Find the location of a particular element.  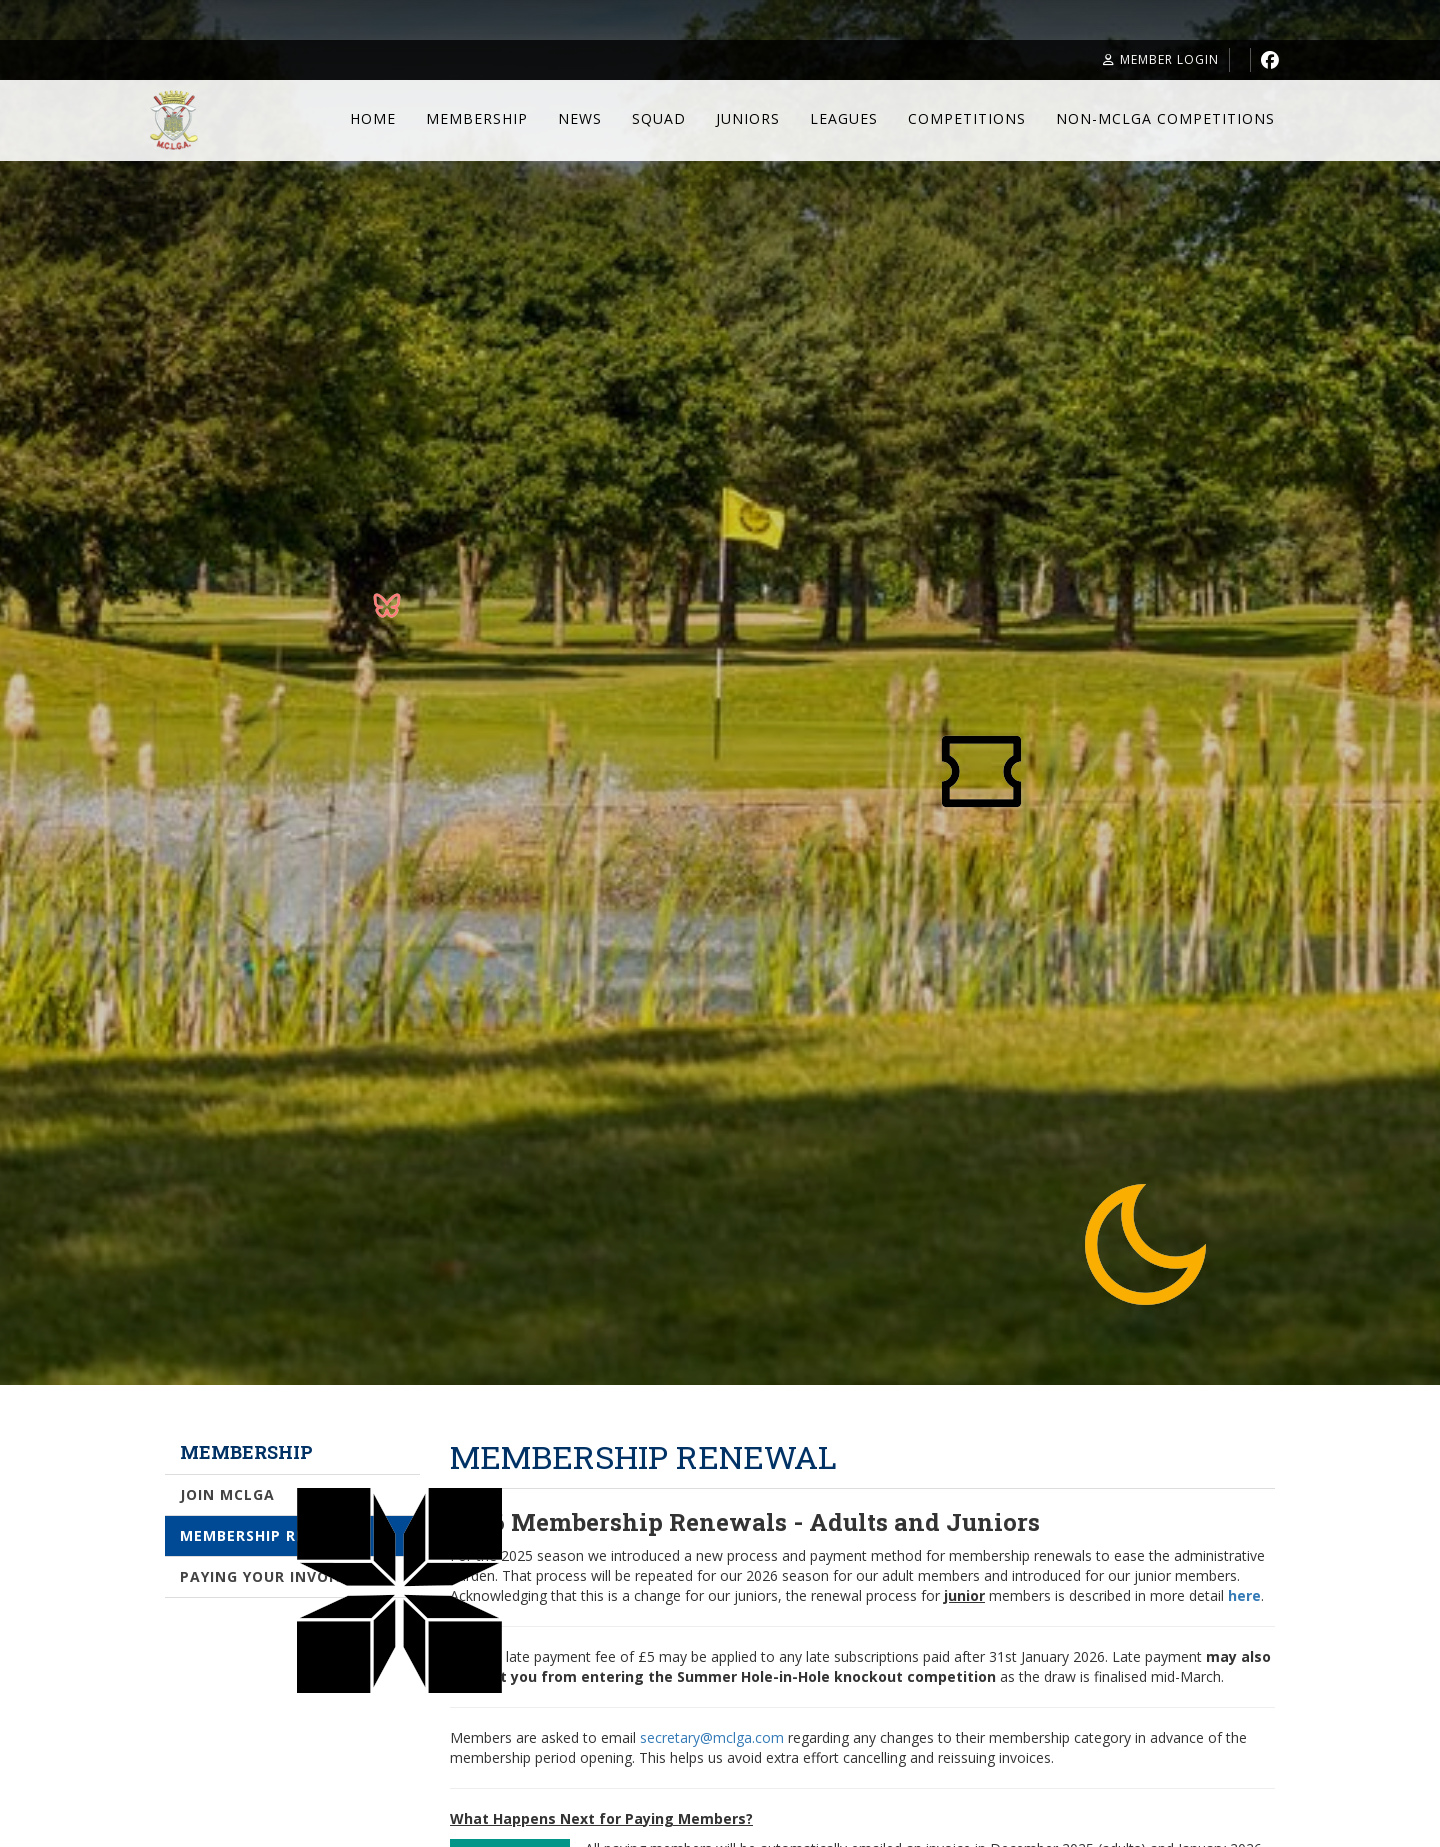

view your tickets or passes is located at coordinates (981, 771).